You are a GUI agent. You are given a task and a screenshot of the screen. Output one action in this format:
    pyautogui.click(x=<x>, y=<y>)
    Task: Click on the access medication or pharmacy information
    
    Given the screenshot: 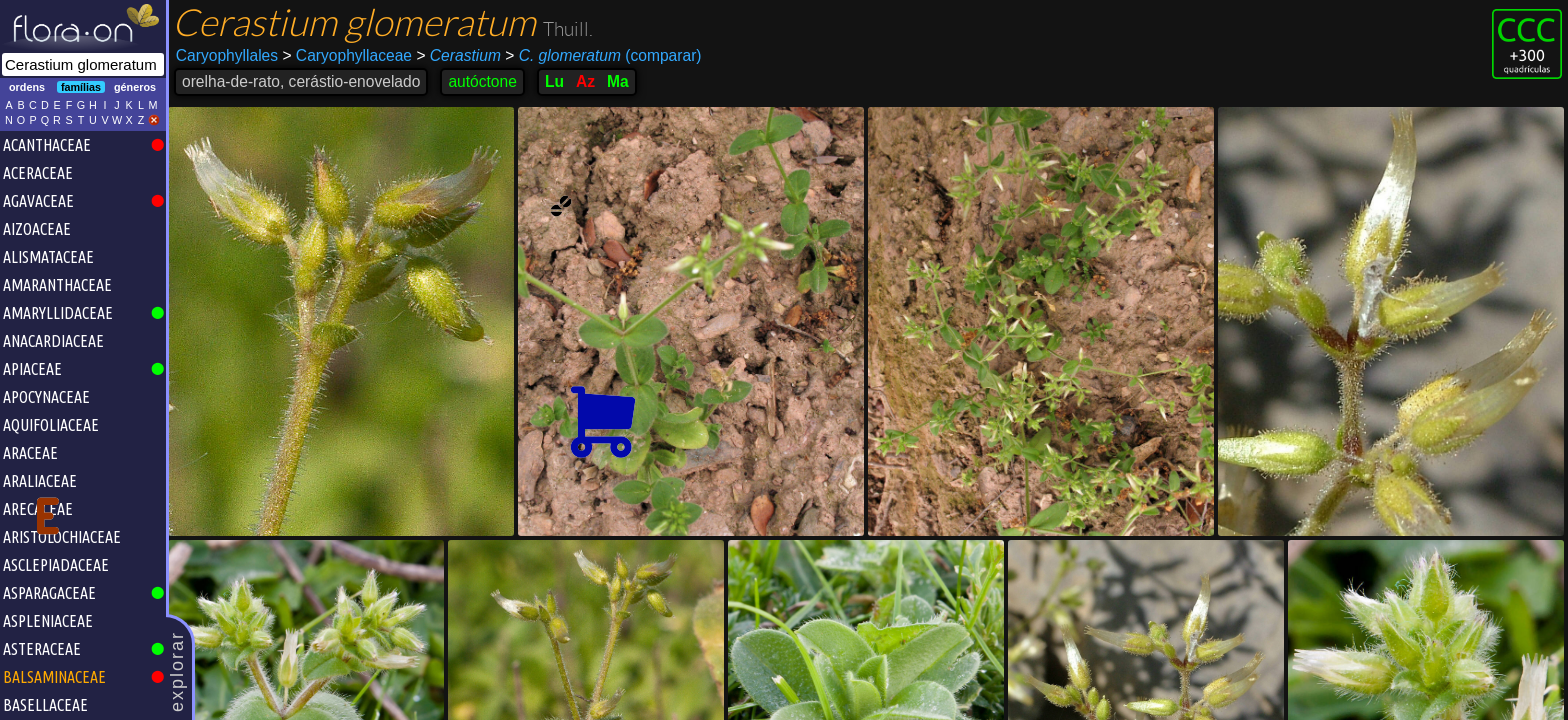 What is the action you would take?
    pyautogui.click(x=561, y=206)
    